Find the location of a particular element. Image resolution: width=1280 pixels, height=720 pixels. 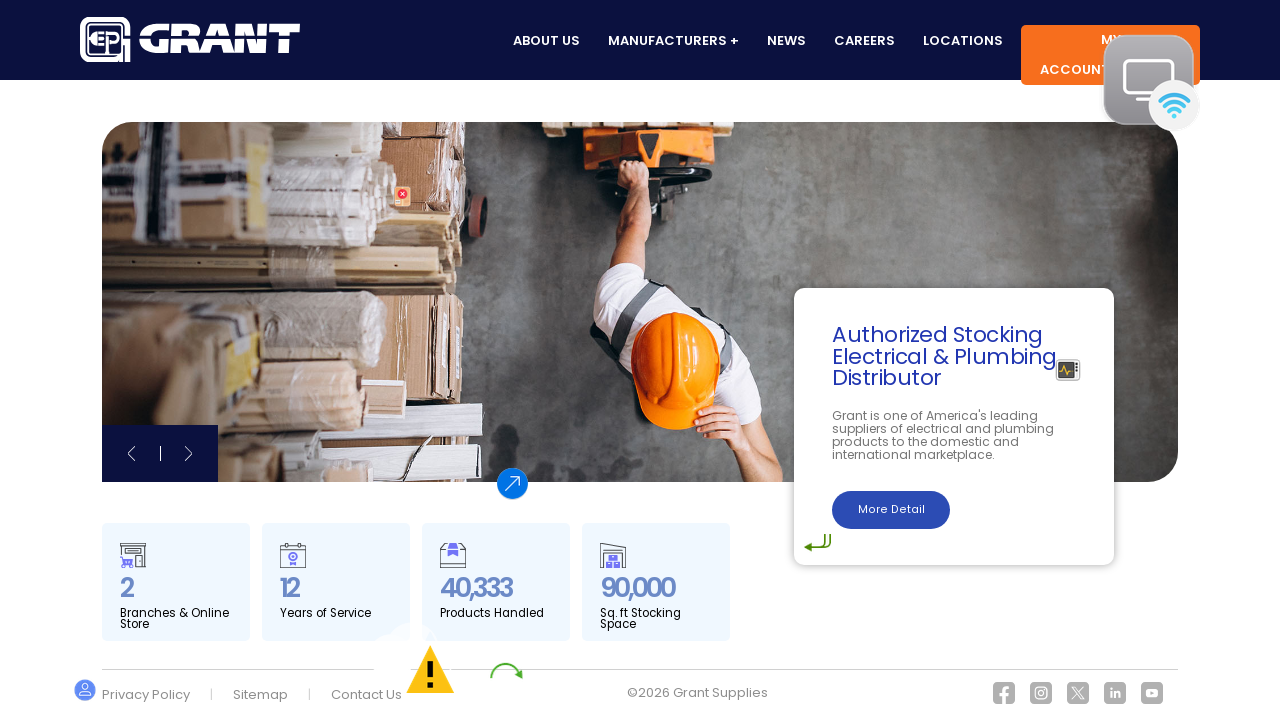

reply to all recipients of an email is located at coordinates (817, 541).